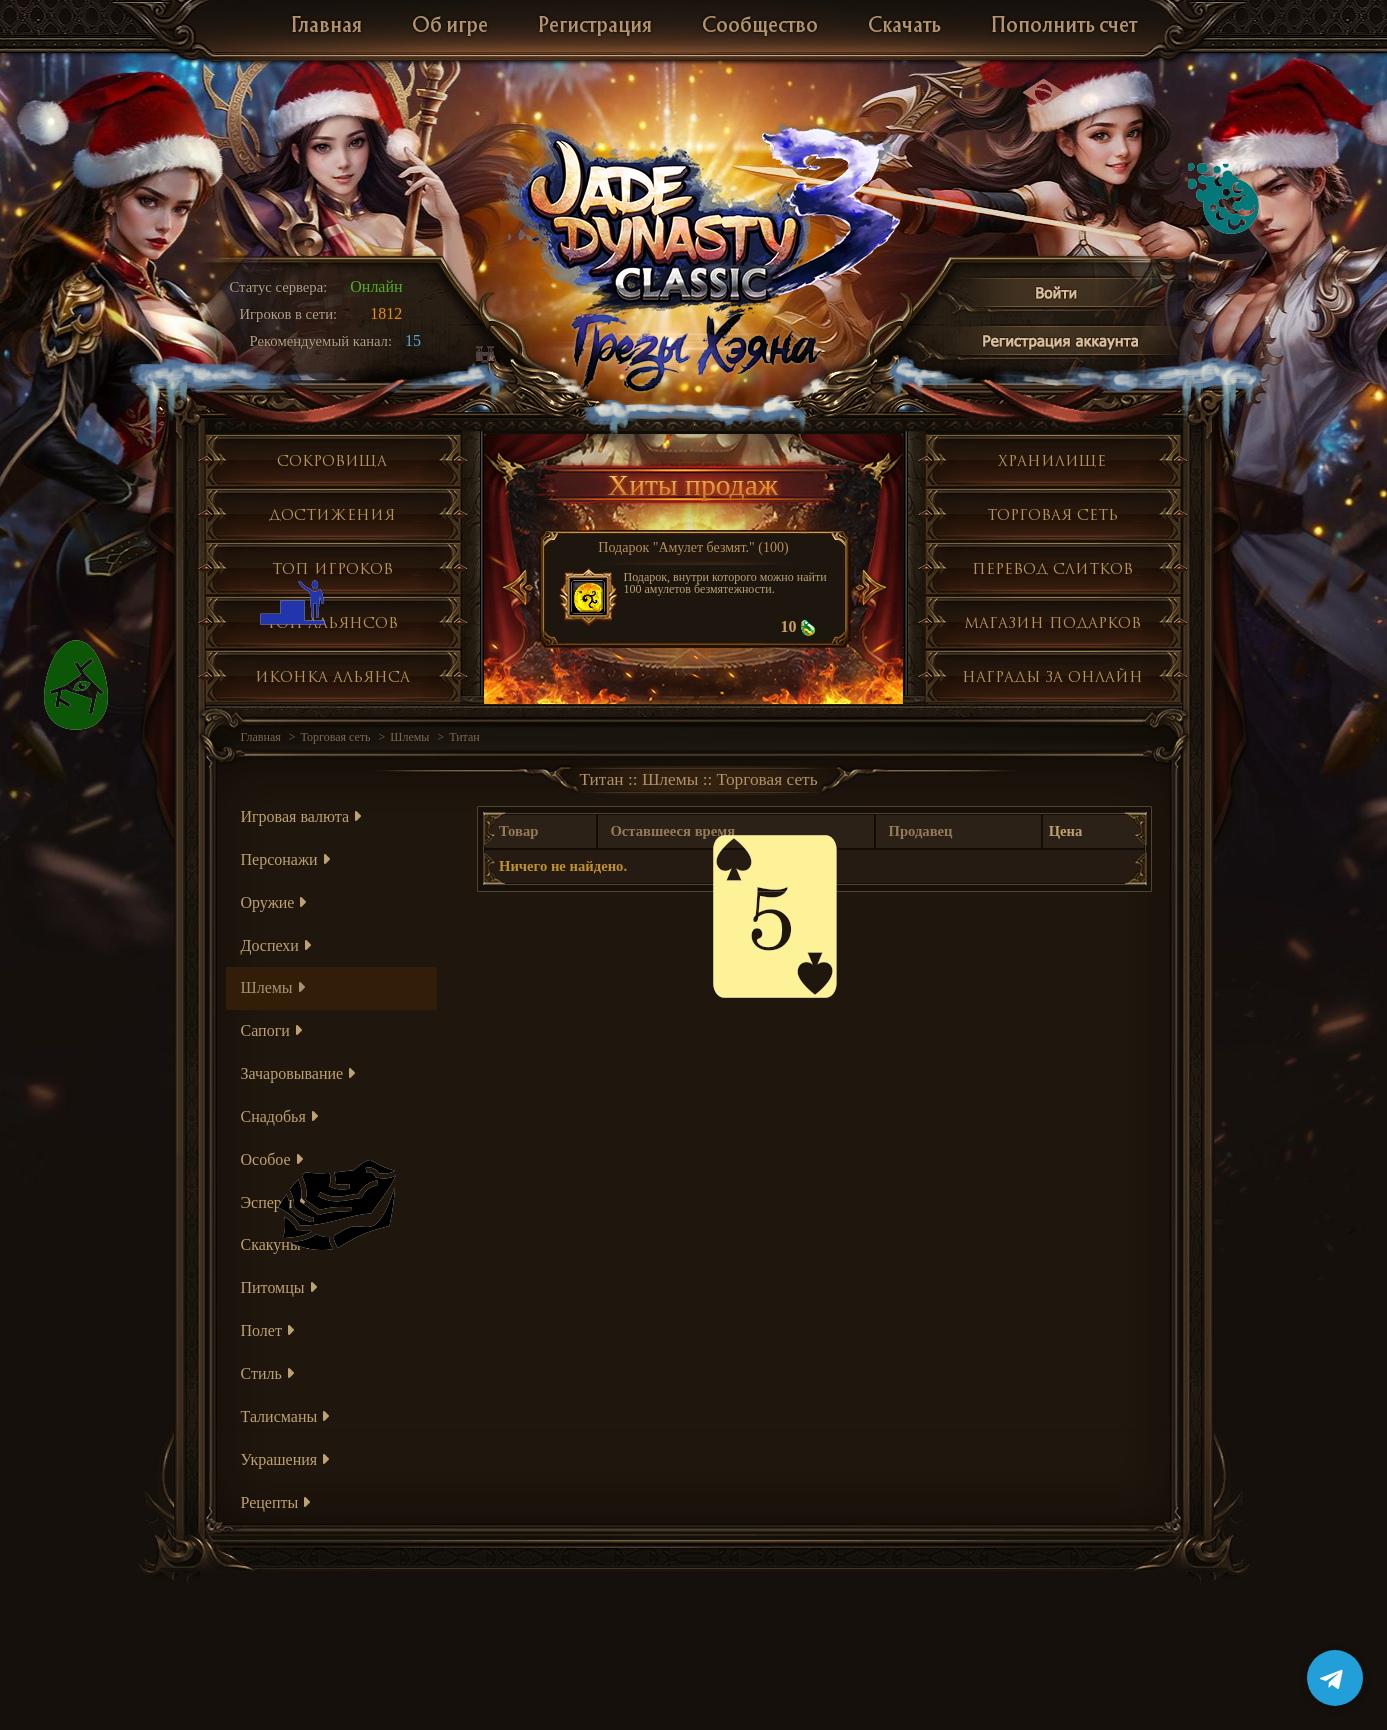 The height and width of the screenshot is (1730, 1387). What do you see at coordinates (1043, 92) in the screenshot?
I see `select brazilian portuguese language` at bounding box center [1043, 92].